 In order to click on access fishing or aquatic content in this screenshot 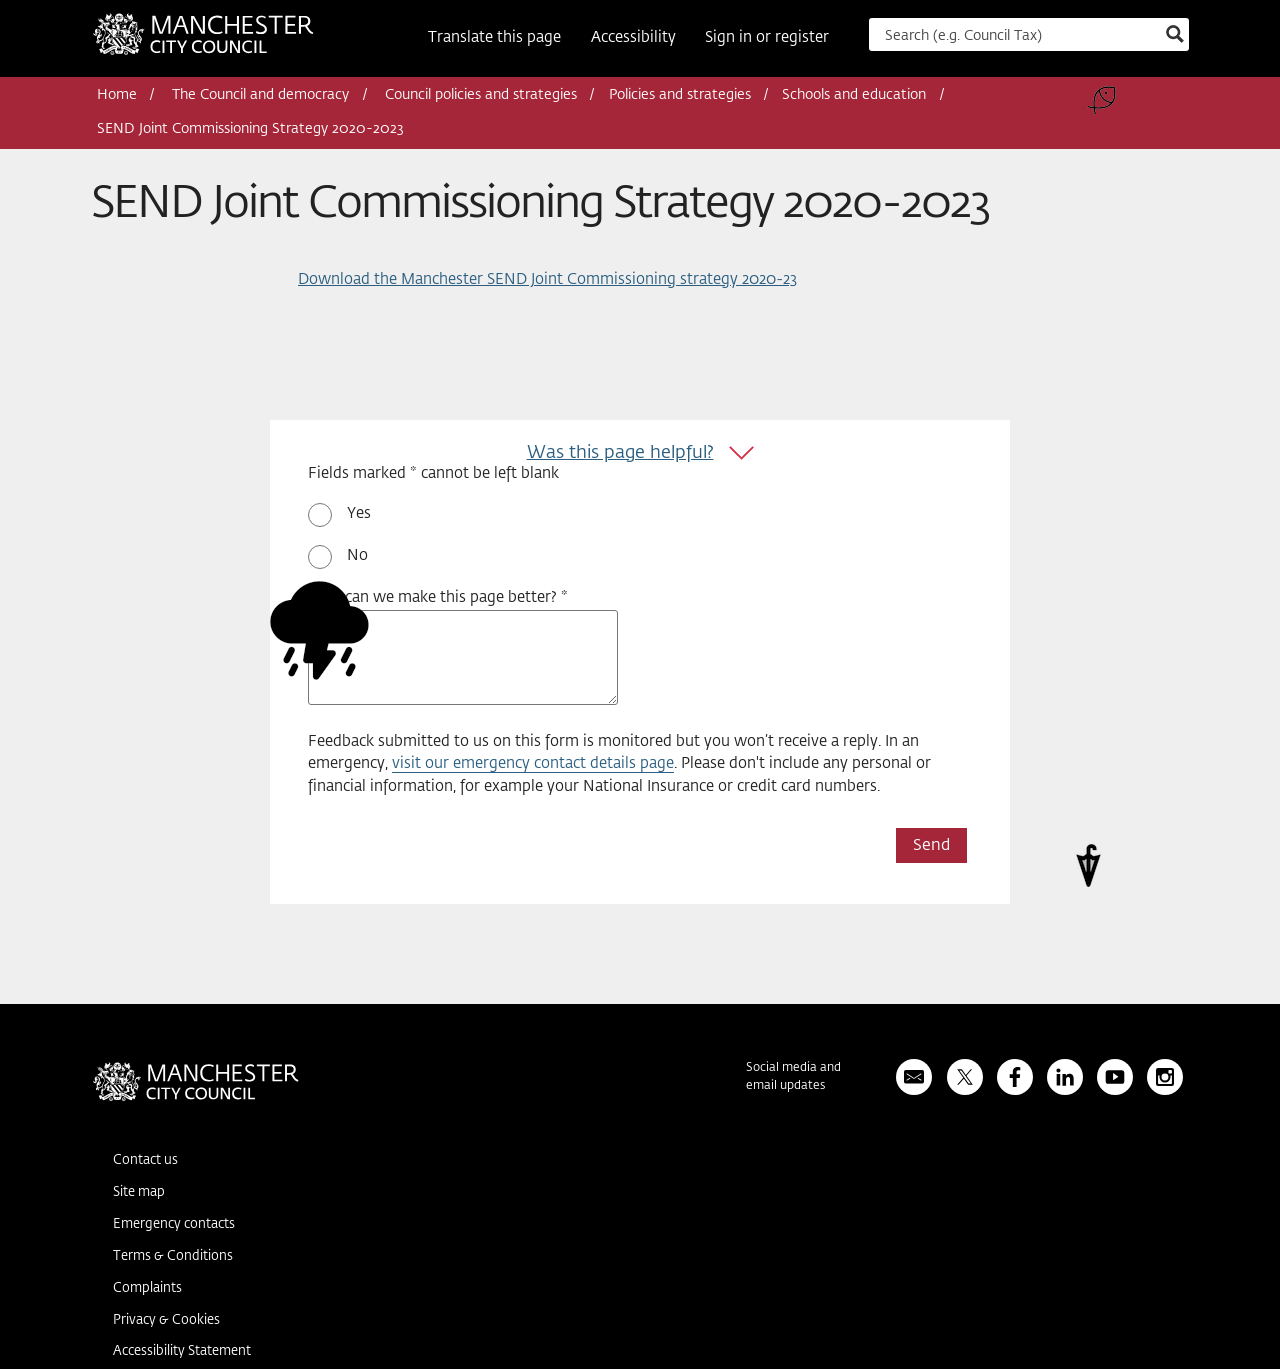, I will do `click(1102, 99)`.